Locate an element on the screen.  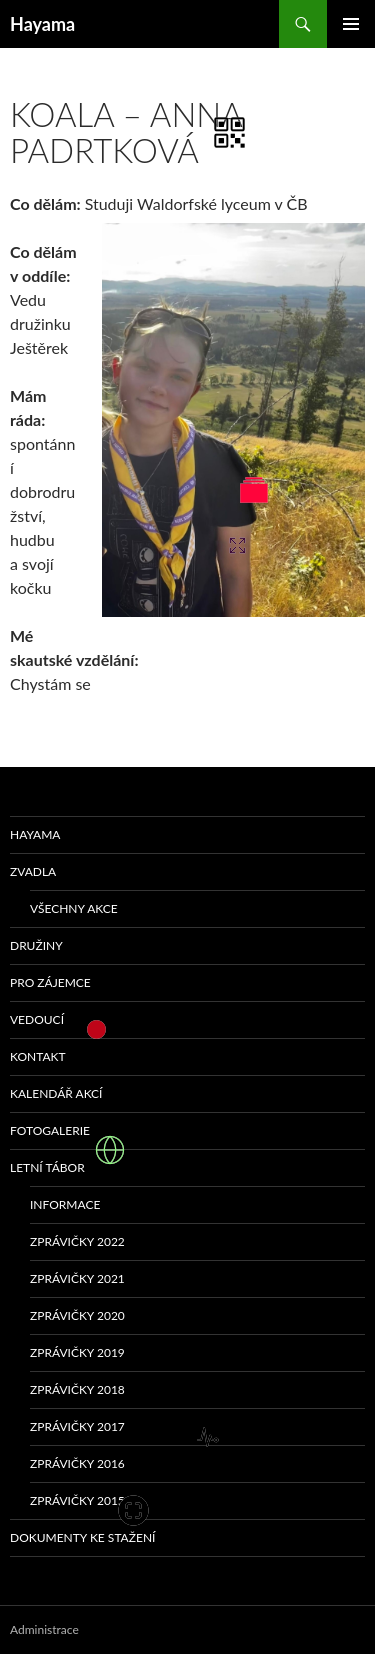
scan or generate a QR code is located at coordinates (229, 132).